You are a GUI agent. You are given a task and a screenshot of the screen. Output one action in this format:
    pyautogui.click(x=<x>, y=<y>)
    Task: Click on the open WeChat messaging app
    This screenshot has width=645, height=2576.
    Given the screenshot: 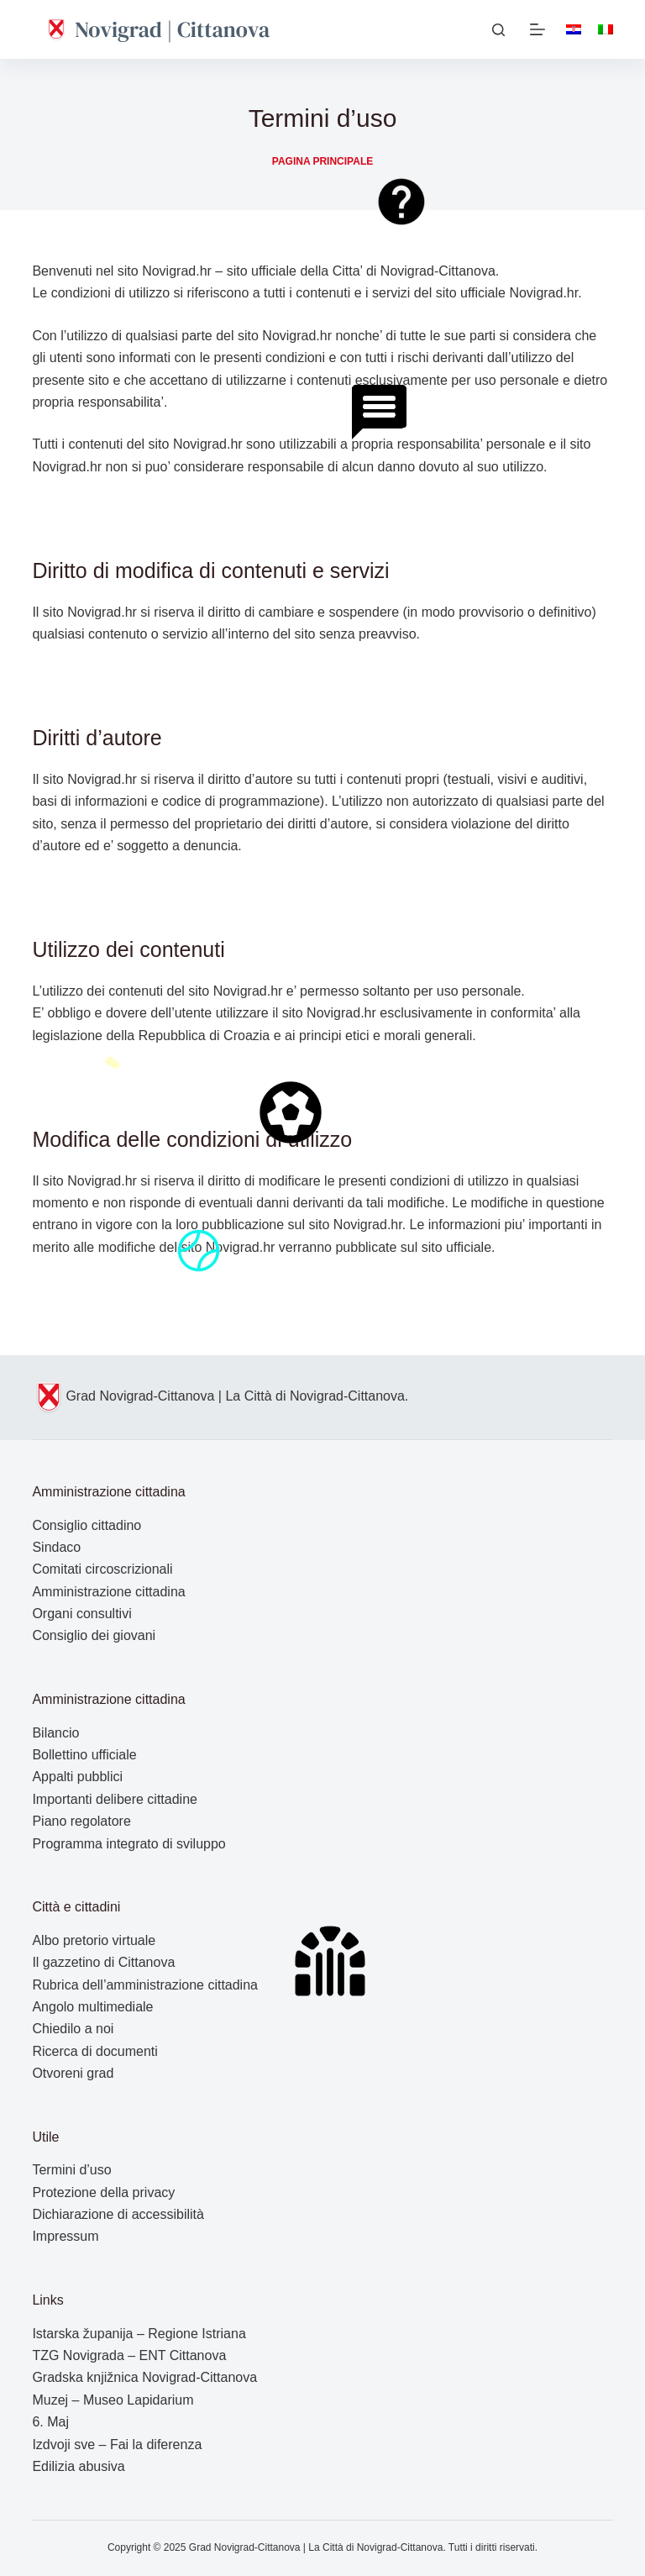 What is the action you would take?
    pyautogui.click(x=113, y=1063)
    